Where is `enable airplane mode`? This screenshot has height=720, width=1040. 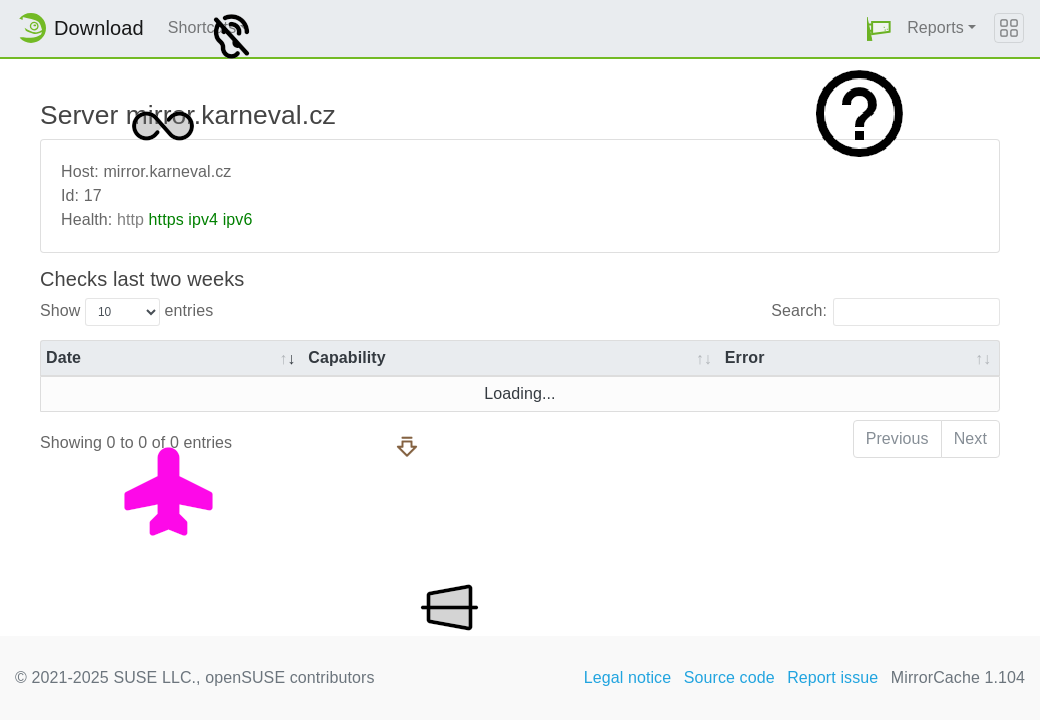
enable airplane mode is located at coordinates (168, 491).